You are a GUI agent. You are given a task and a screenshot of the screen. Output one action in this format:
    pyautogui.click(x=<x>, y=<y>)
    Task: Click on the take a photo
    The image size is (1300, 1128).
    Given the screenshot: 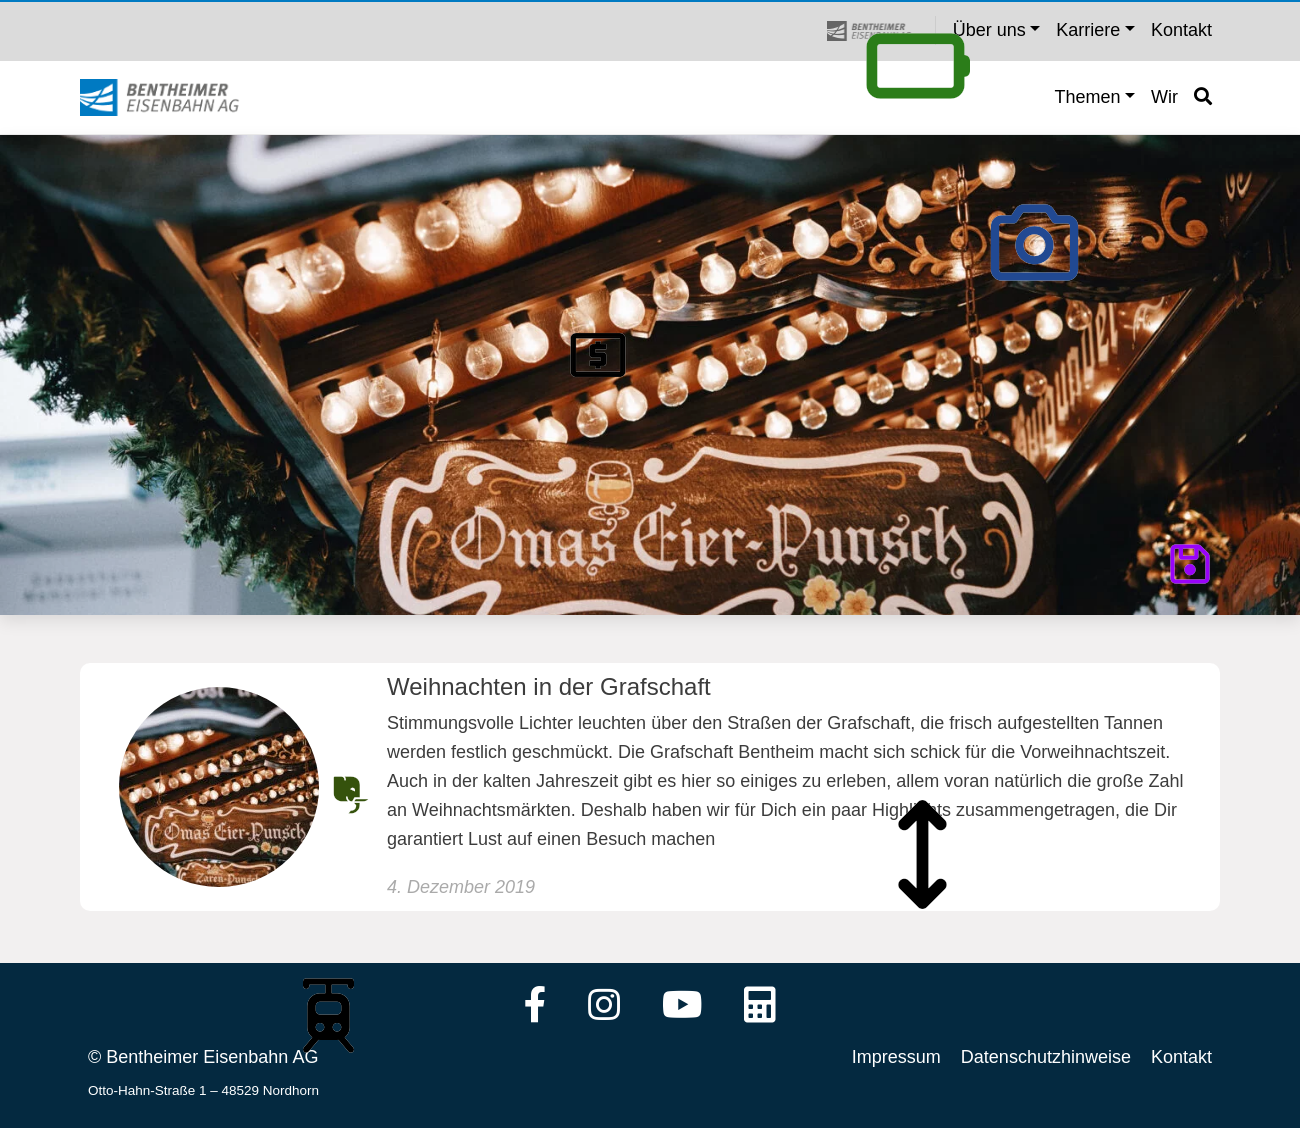 What is the action you would take?
    pyautogui.click(x=1034, y=242)
    